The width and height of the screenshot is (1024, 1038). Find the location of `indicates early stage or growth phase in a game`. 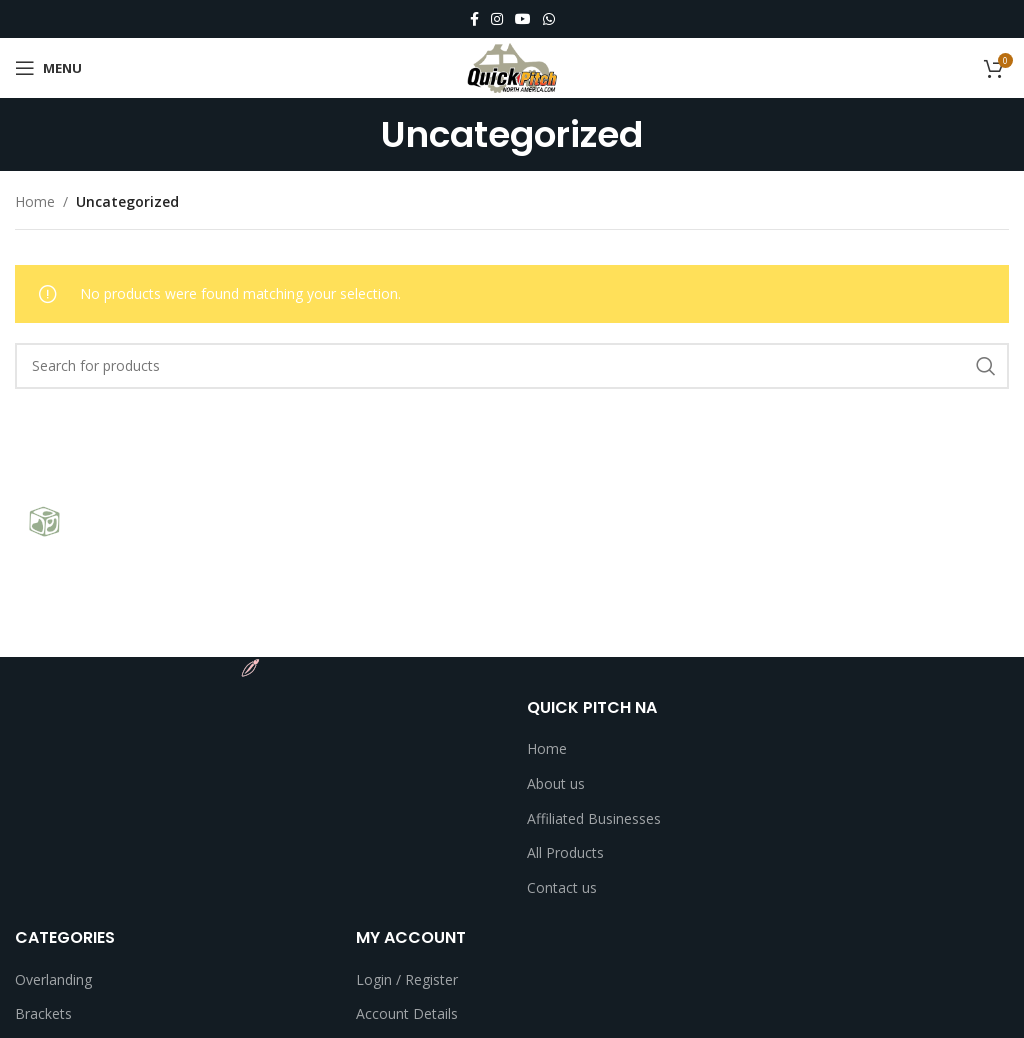

indicates early stage or growth phase in a game is located at coordinates (250, 667).